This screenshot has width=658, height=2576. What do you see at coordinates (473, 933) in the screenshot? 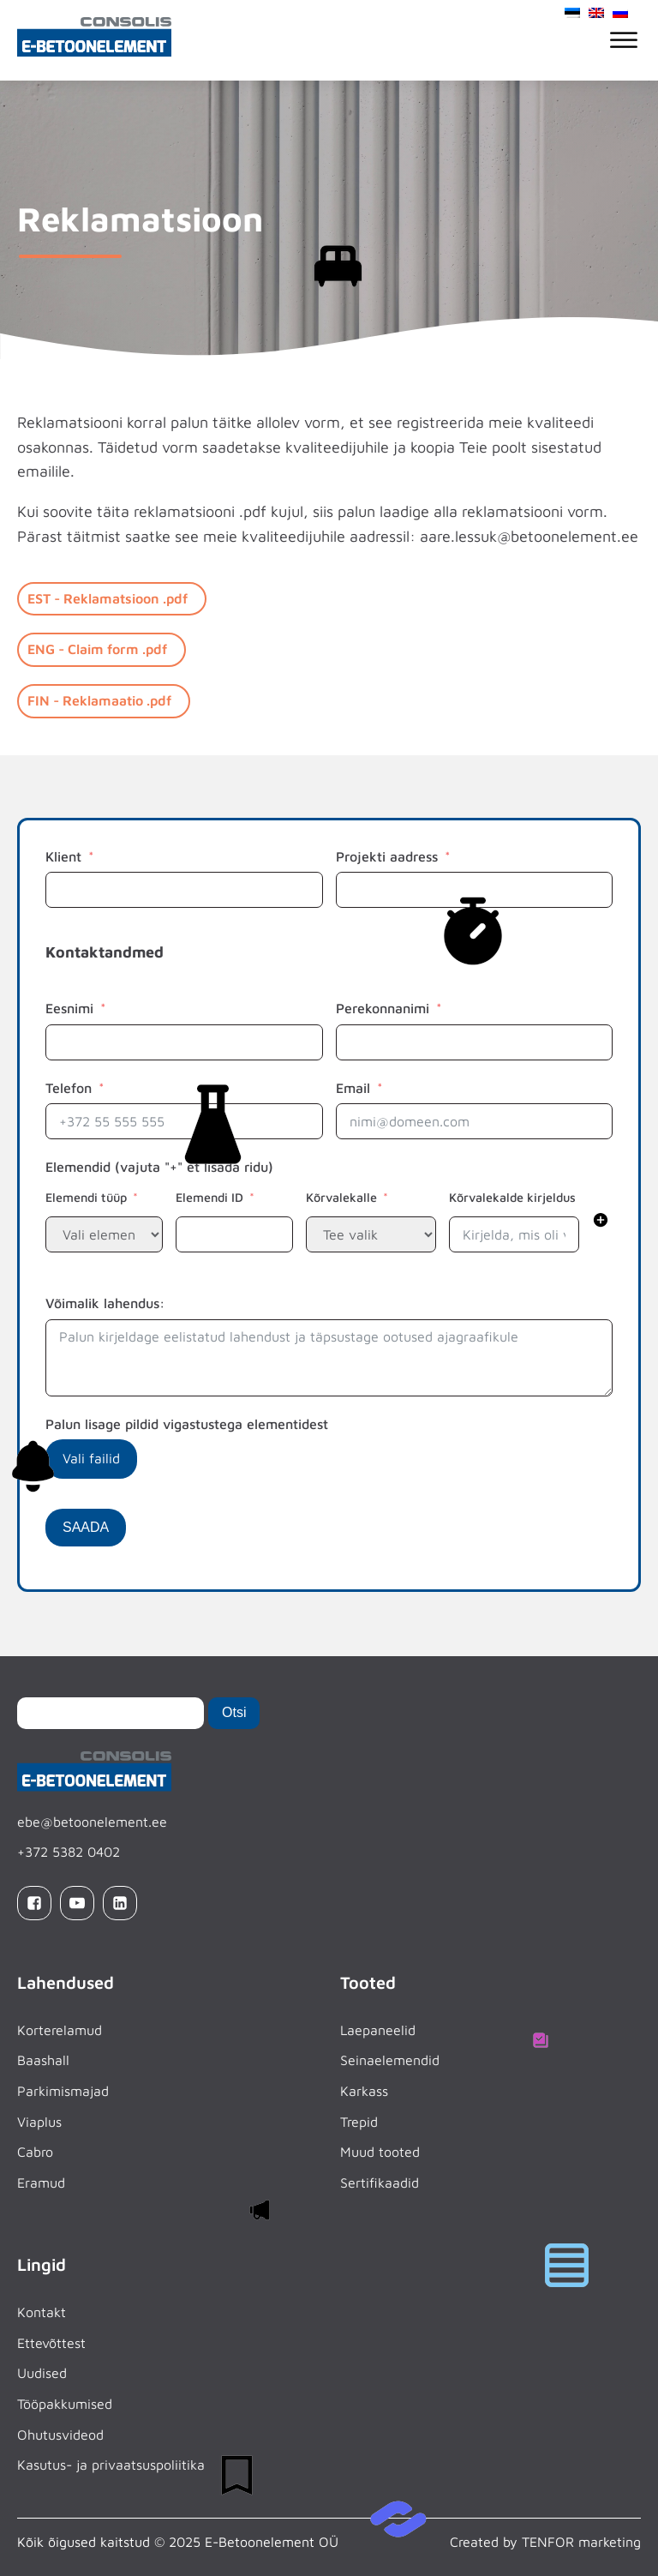
I see `start a timer or countdown` at bounding box center [473, 933].